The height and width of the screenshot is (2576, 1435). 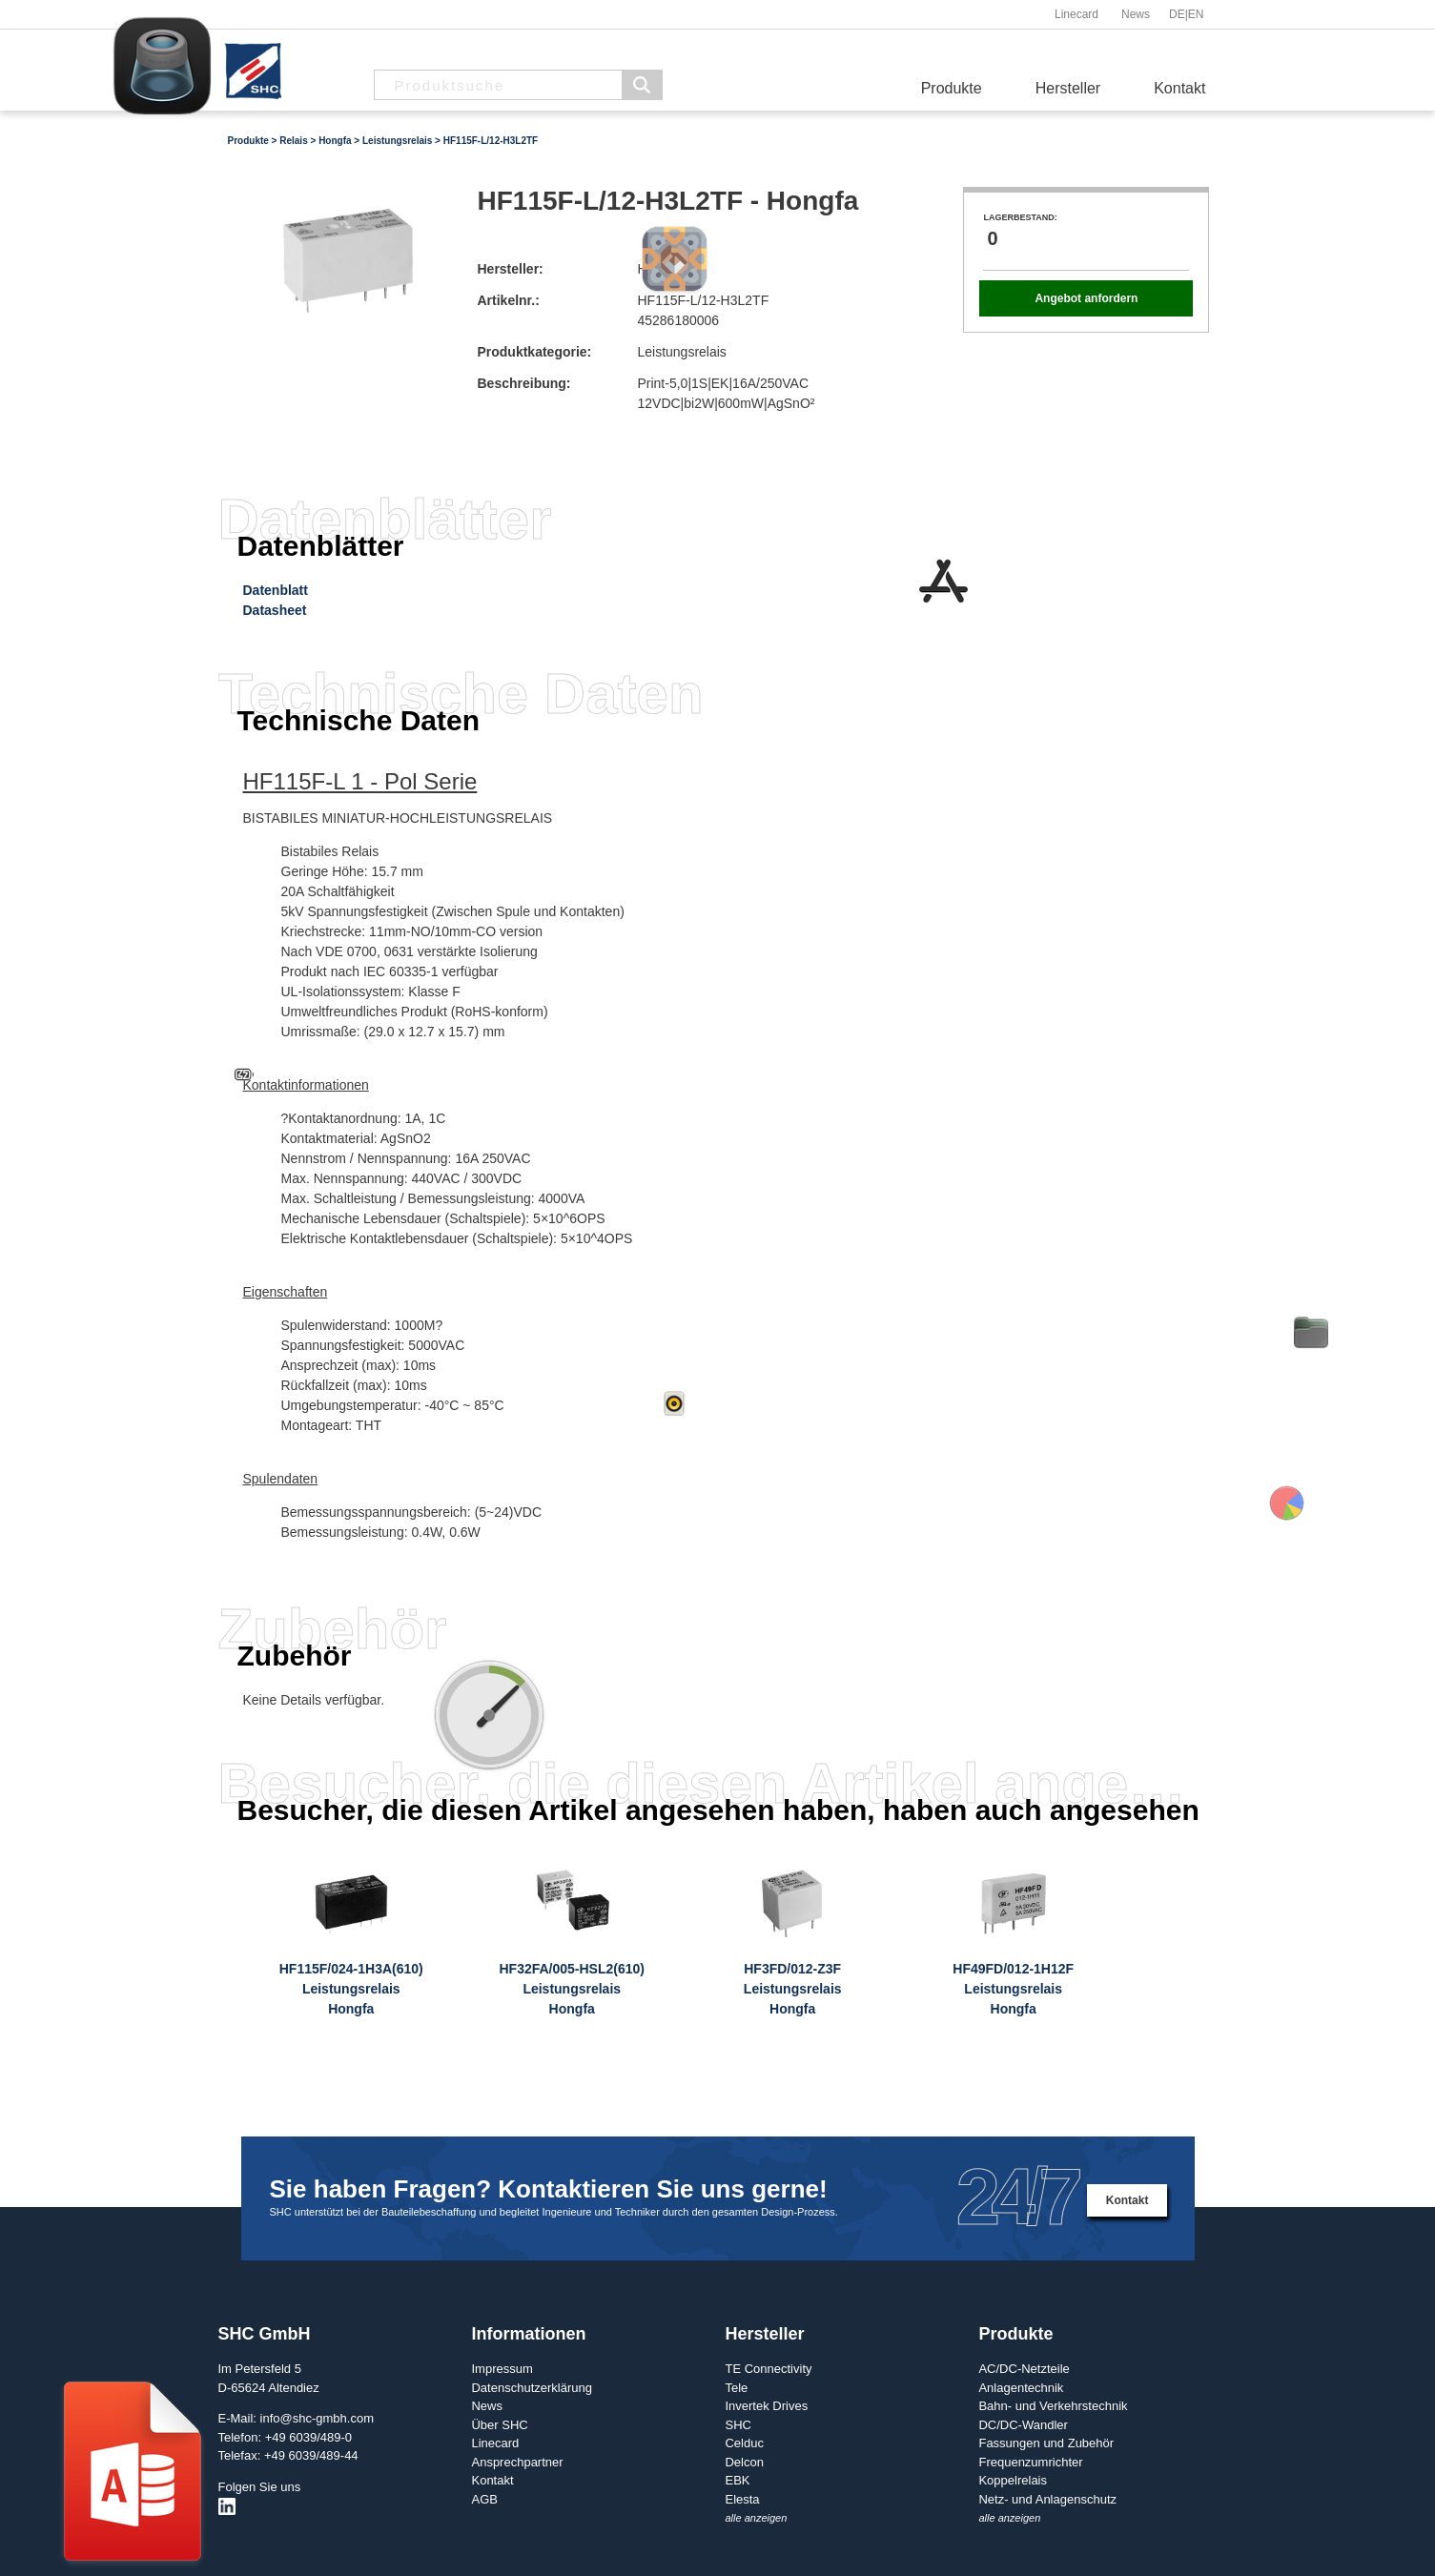 I want to click on launch mindustry game, so click(x=674, y=258).